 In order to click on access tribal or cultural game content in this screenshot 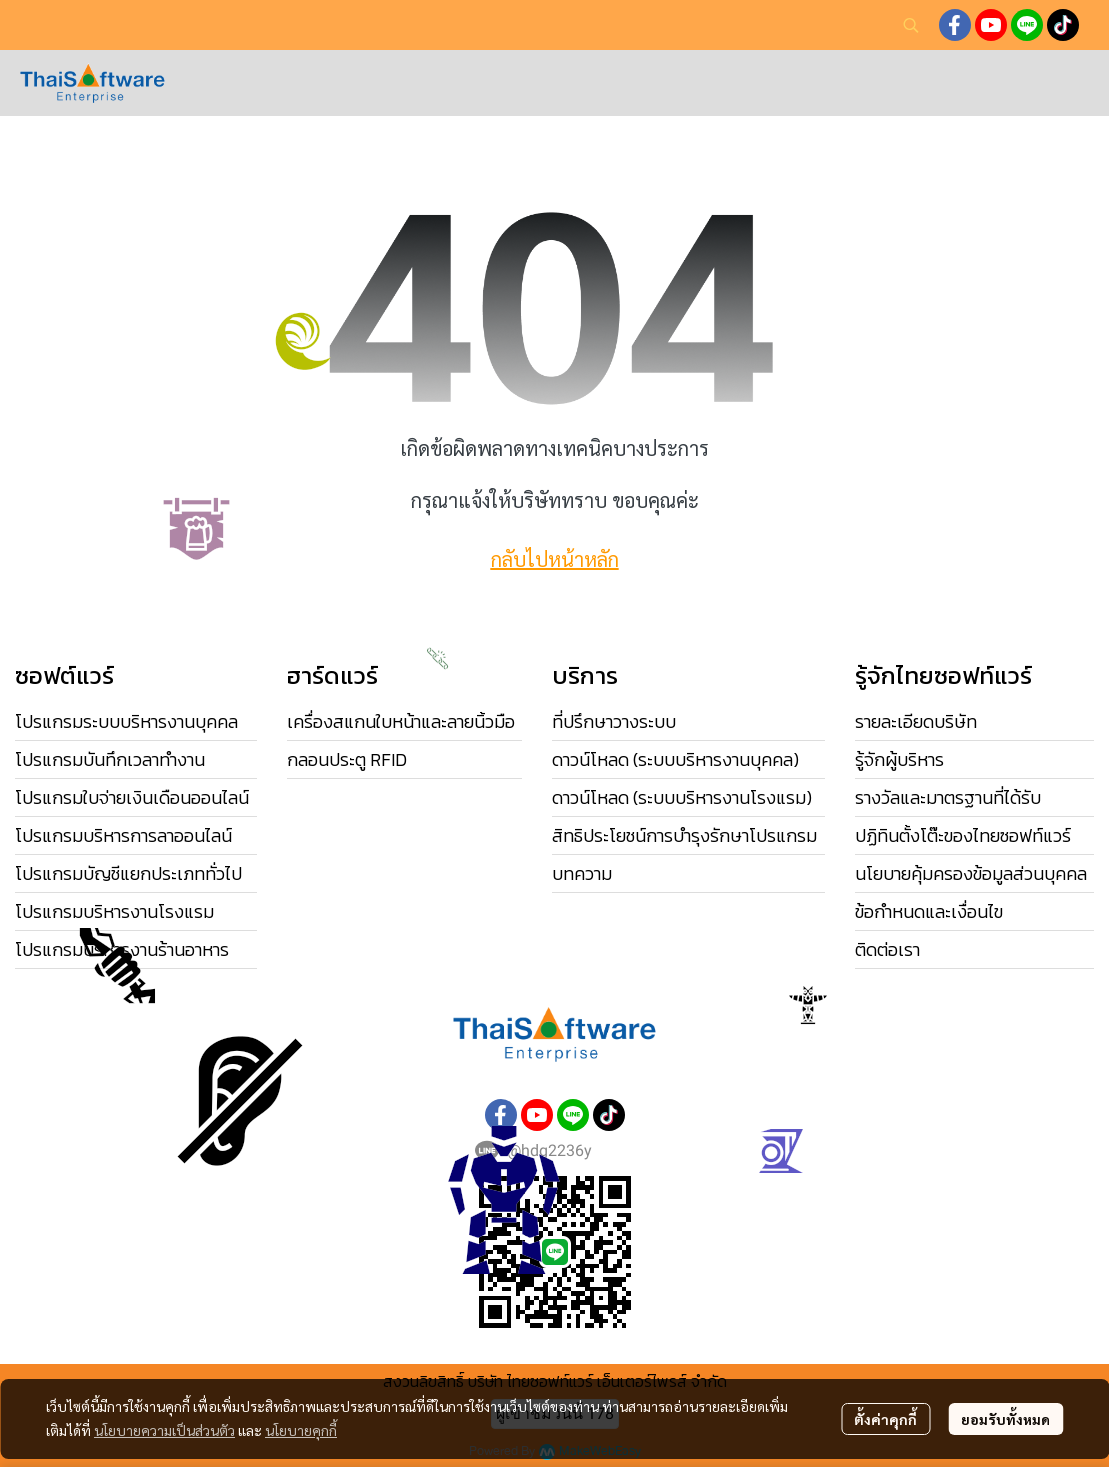, I will do `click(808, 1005)`.